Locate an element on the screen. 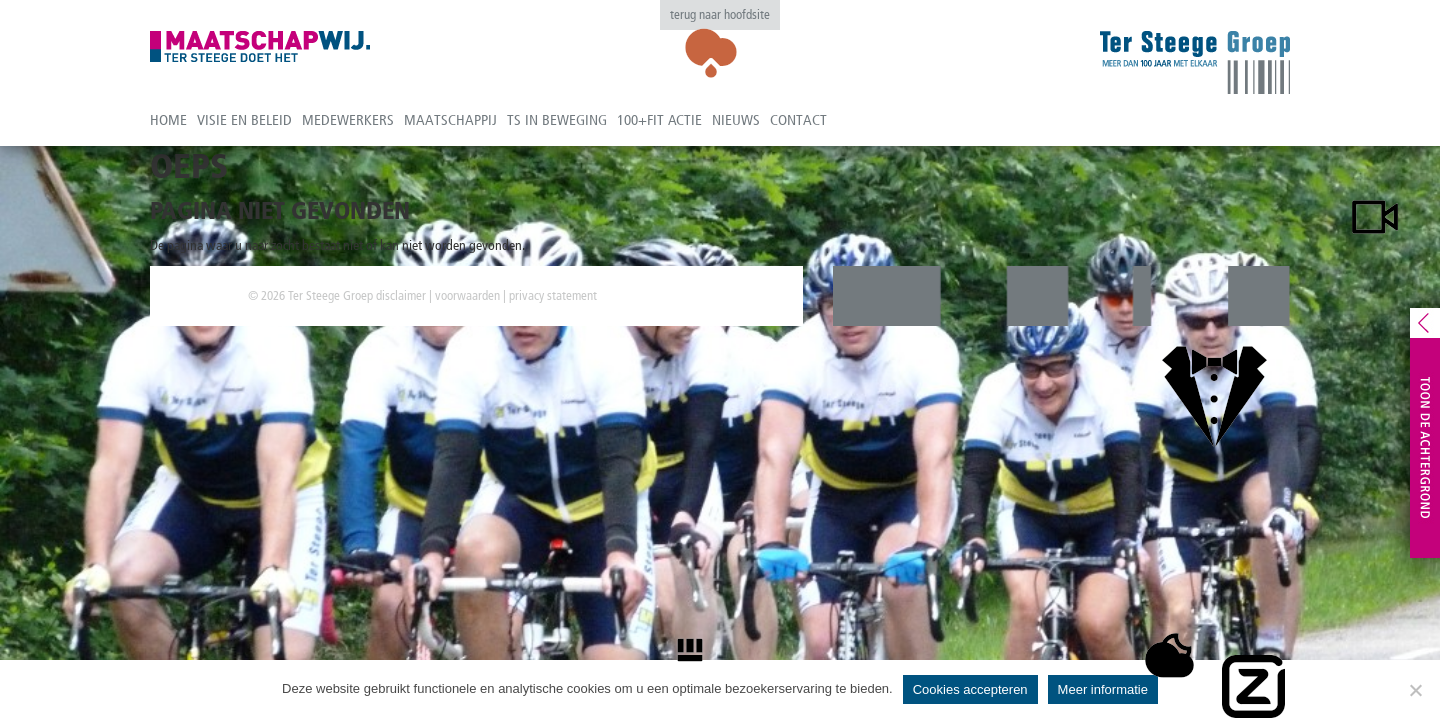  open the ziggo app is located at coordinates (1253, 686).